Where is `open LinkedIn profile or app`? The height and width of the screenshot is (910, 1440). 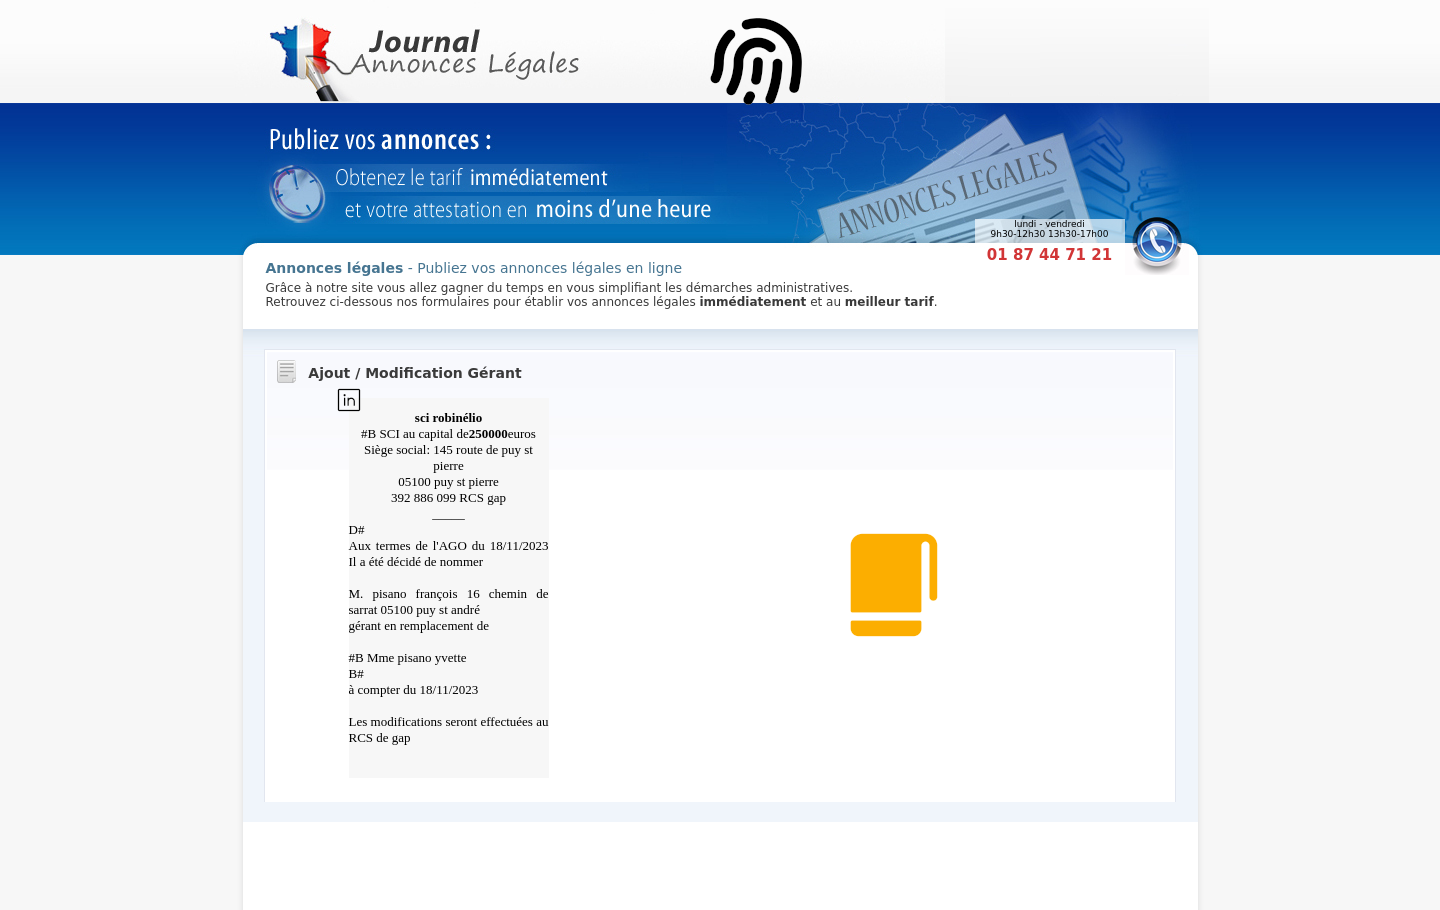 open LinkedIn profile or app is located at coordinates (349, 400).